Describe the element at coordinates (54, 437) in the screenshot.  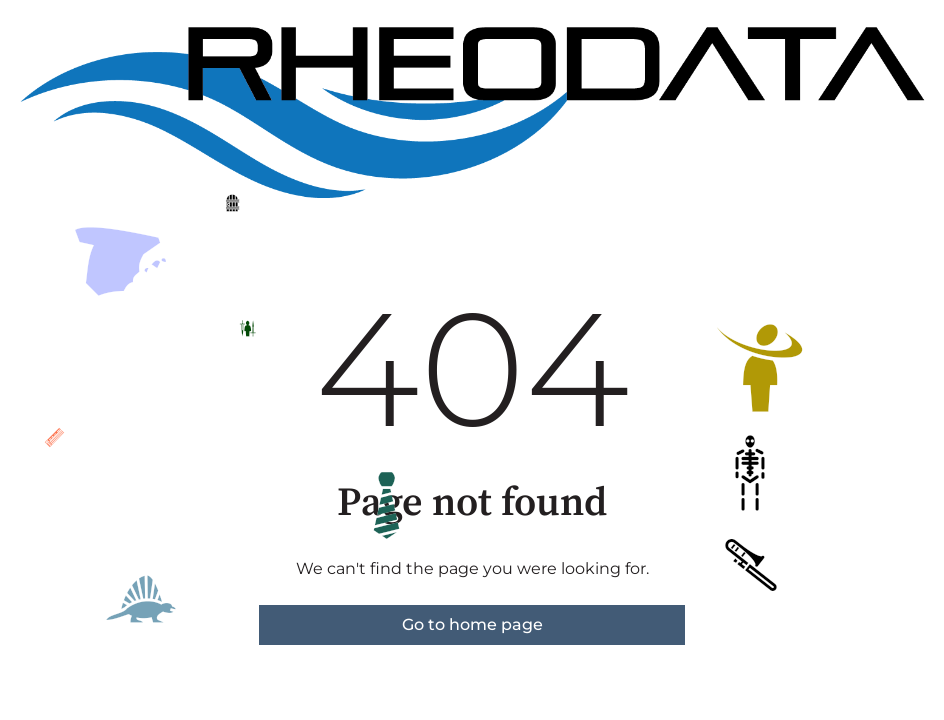
I see `open virtual piano or keyboard instrument` at that location.